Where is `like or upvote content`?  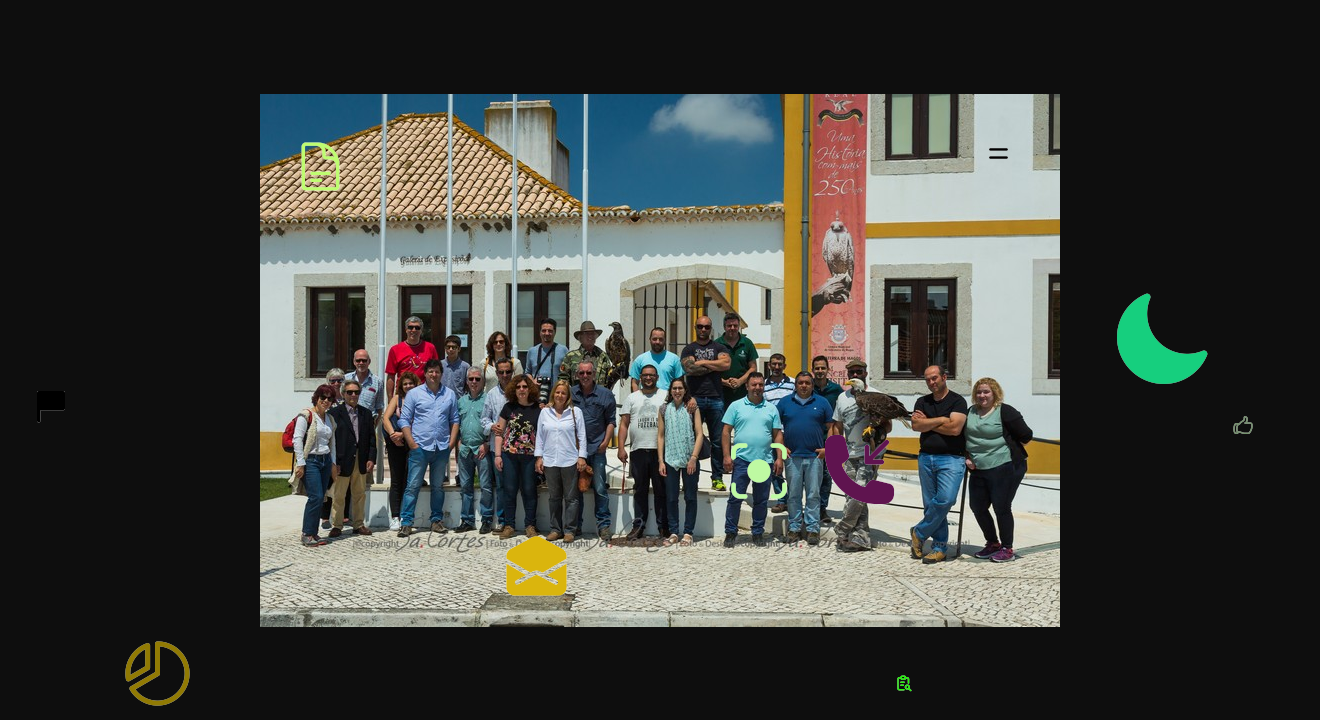
like or upvote content is located at coordinates (1243, 426).